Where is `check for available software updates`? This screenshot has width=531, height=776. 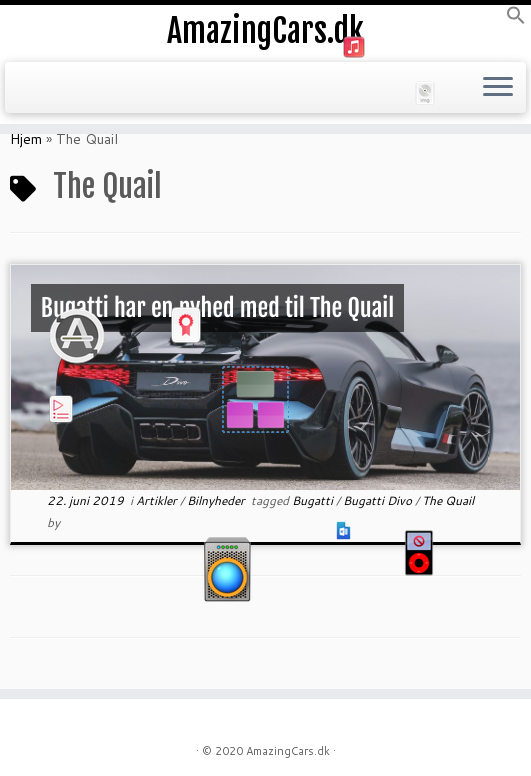
check for available software updates is located at coordinates (77, 336).